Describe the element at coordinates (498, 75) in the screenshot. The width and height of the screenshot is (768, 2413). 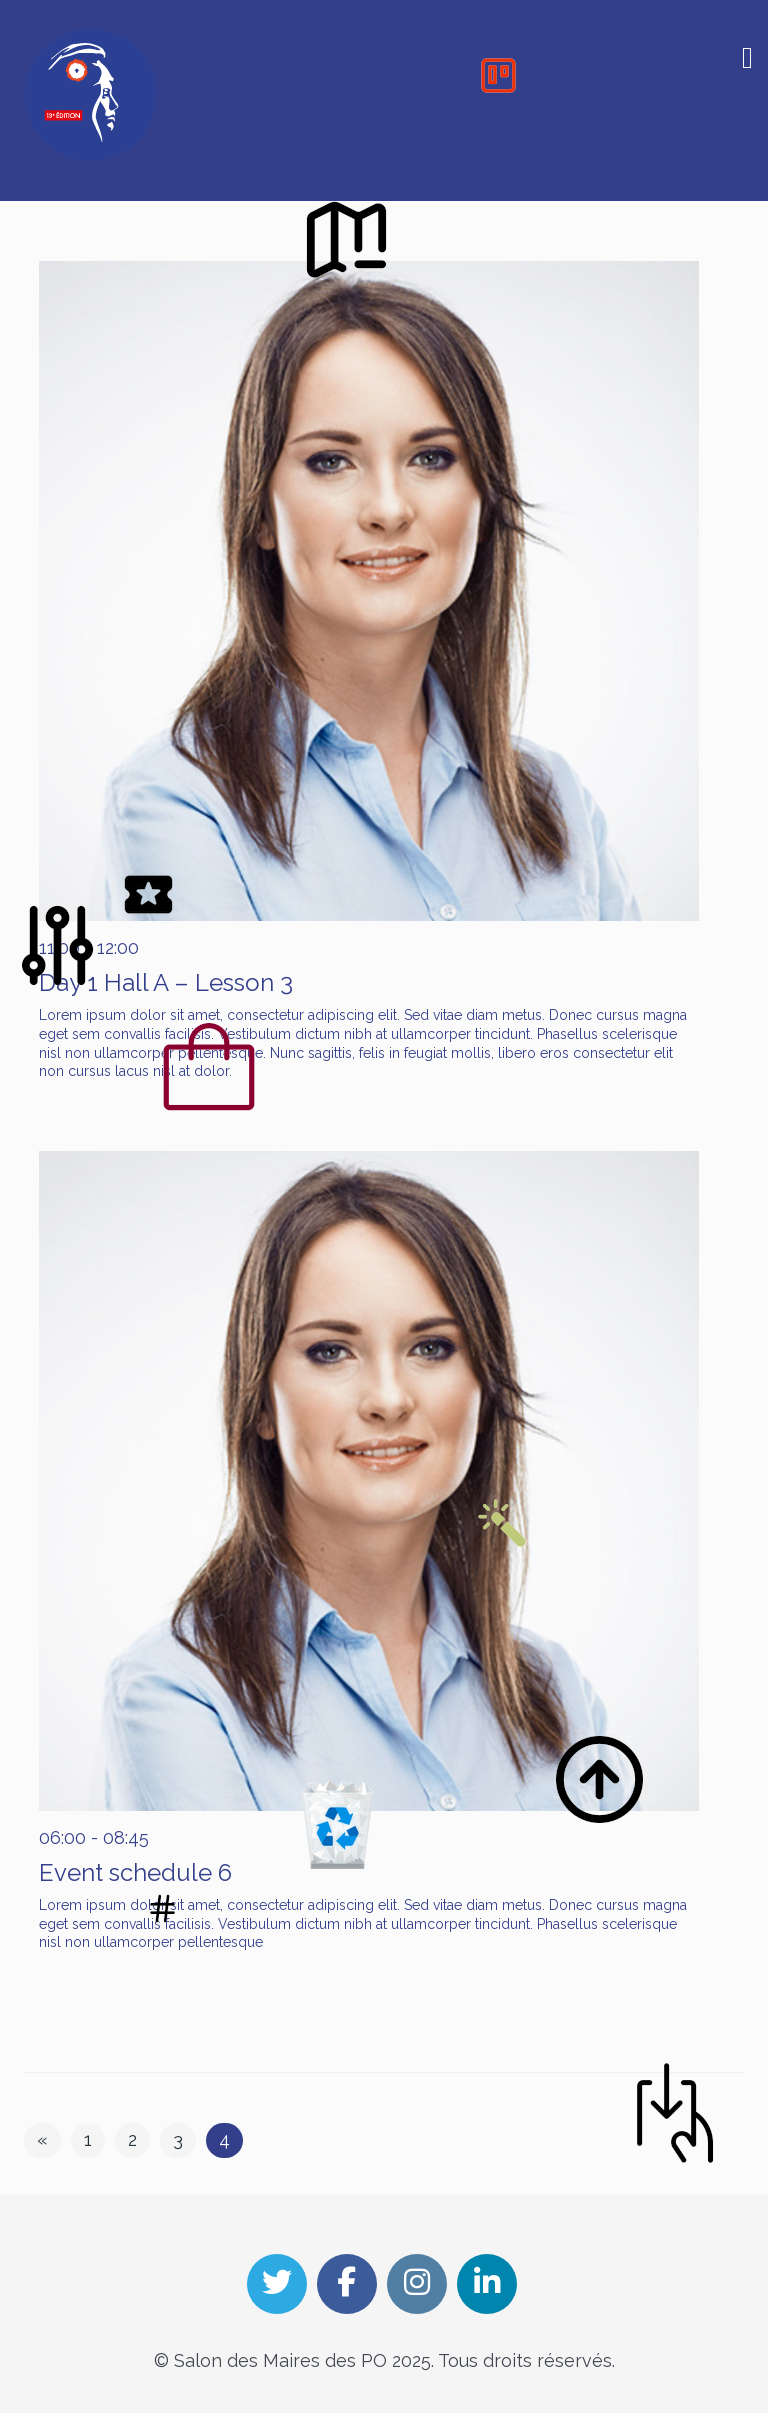
I see `open trello app` at that location.